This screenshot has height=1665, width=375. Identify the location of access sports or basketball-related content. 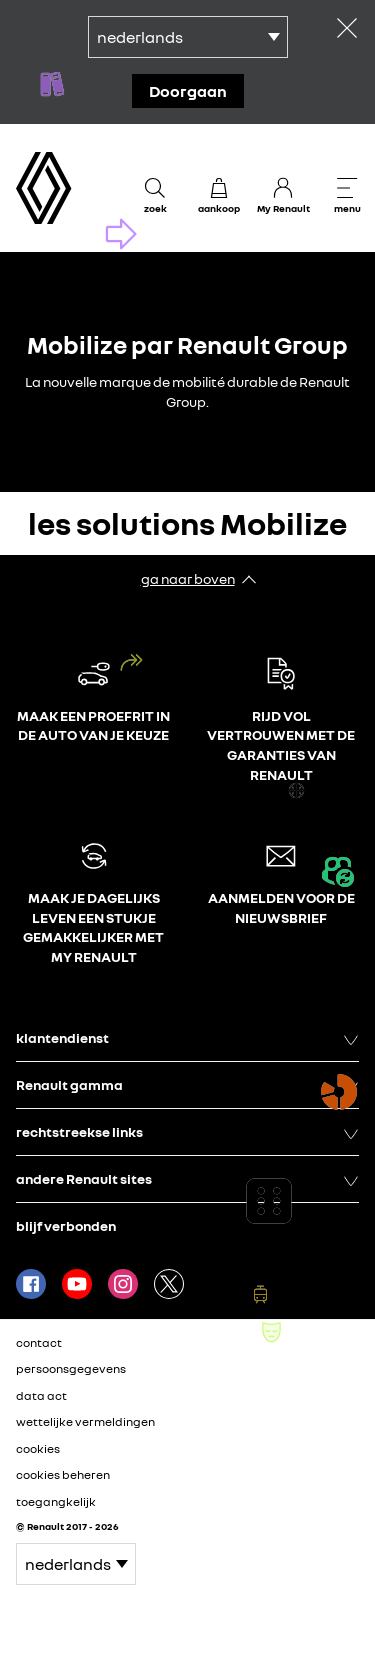
(296, 790).